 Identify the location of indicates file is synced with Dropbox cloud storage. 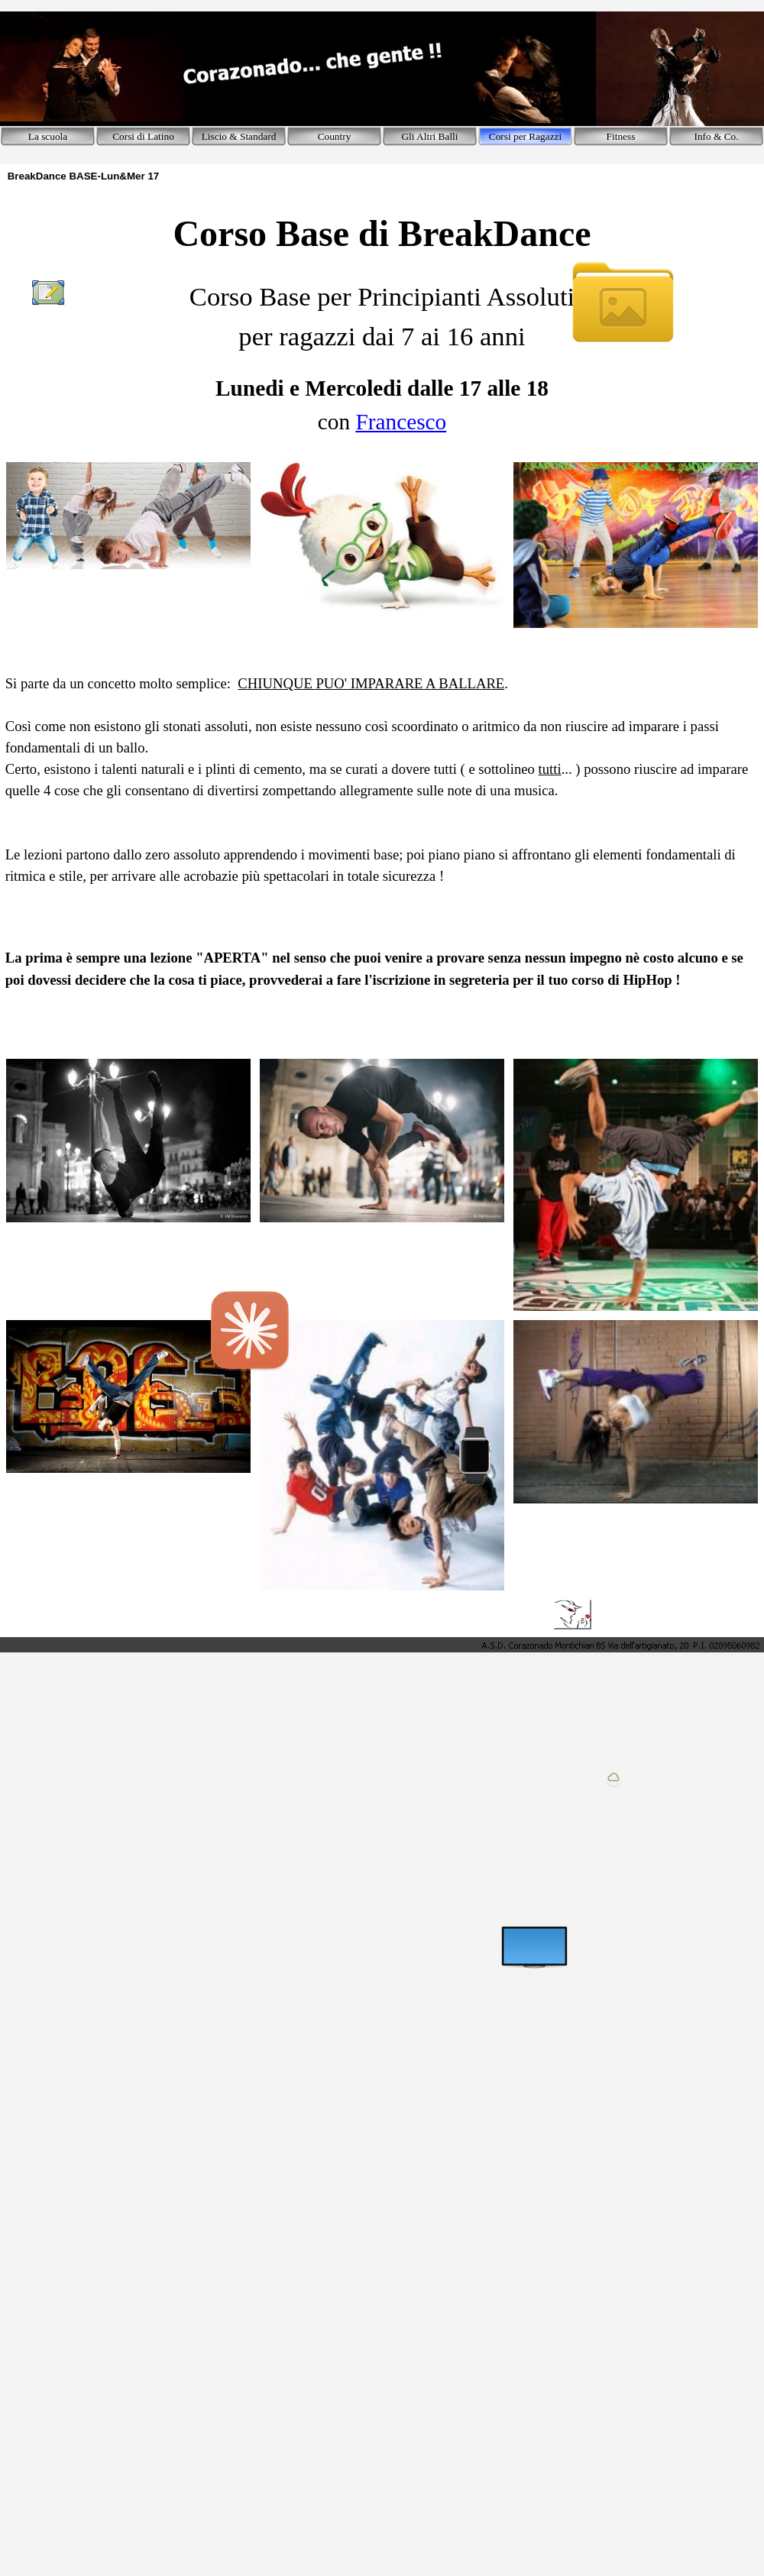
(613, 1778).